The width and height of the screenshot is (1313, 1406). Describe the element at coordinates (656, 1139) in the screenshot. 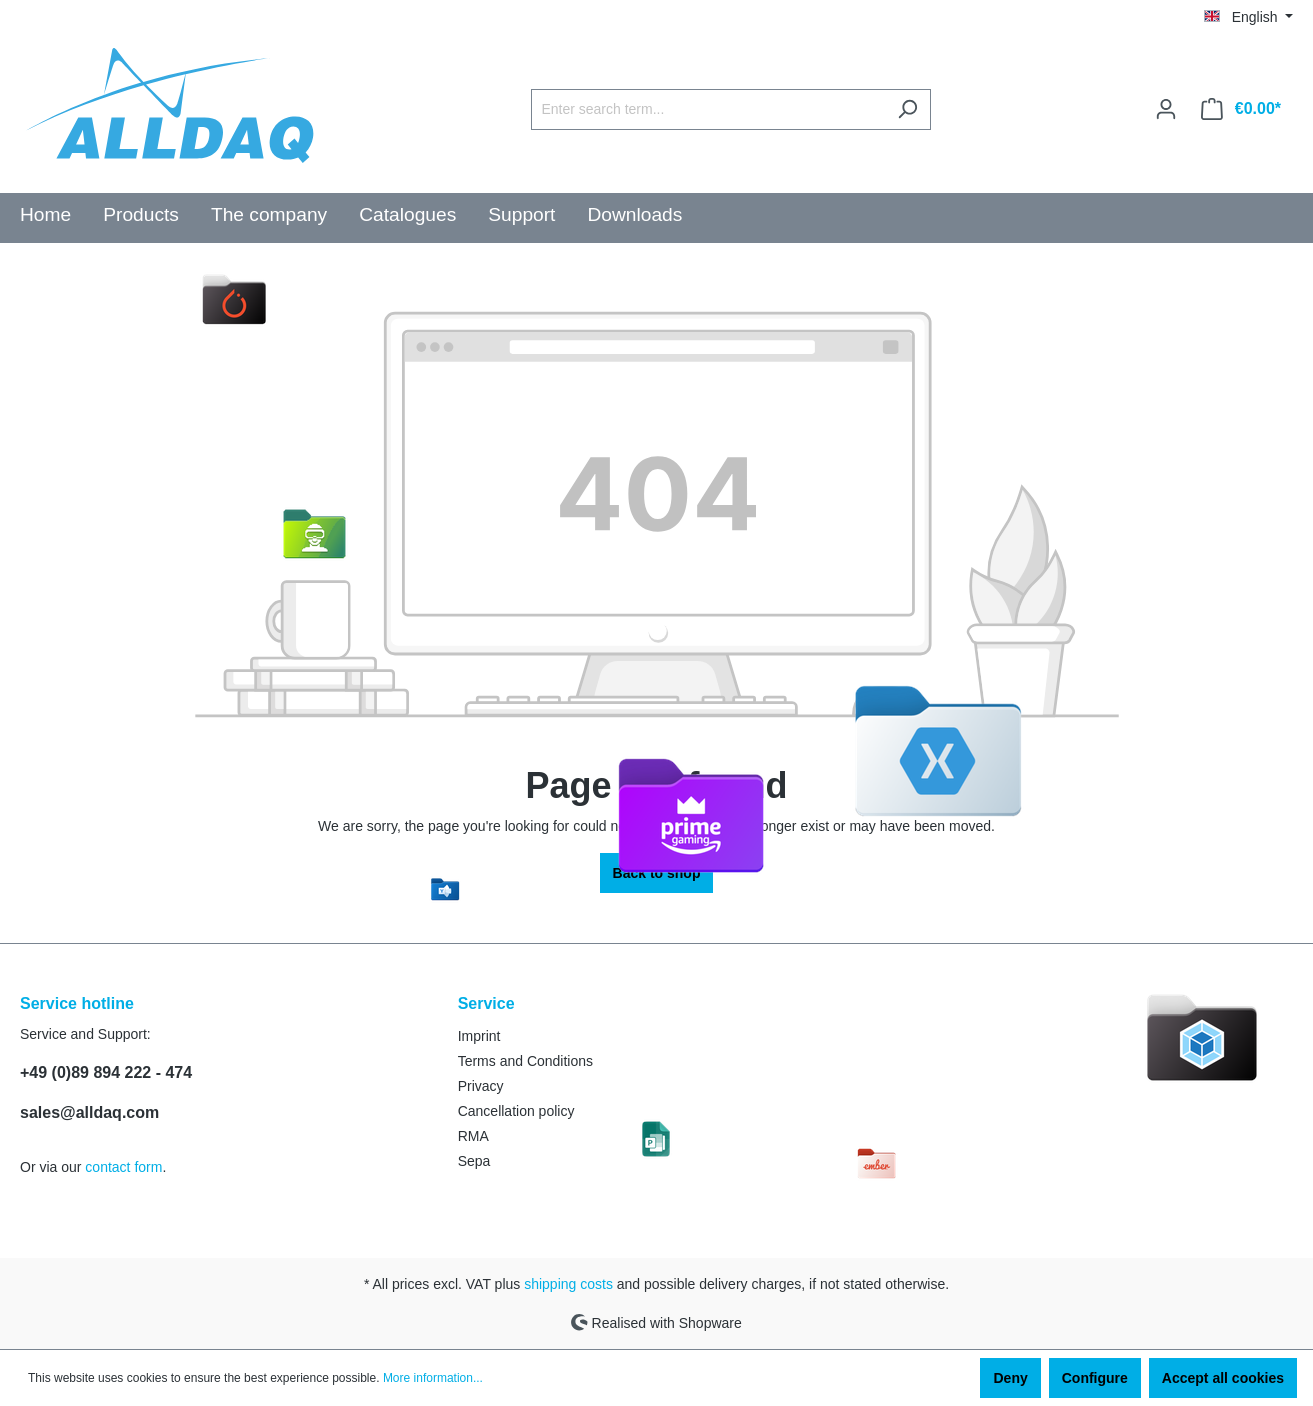

I see `microsoft publisher document file` at that location.